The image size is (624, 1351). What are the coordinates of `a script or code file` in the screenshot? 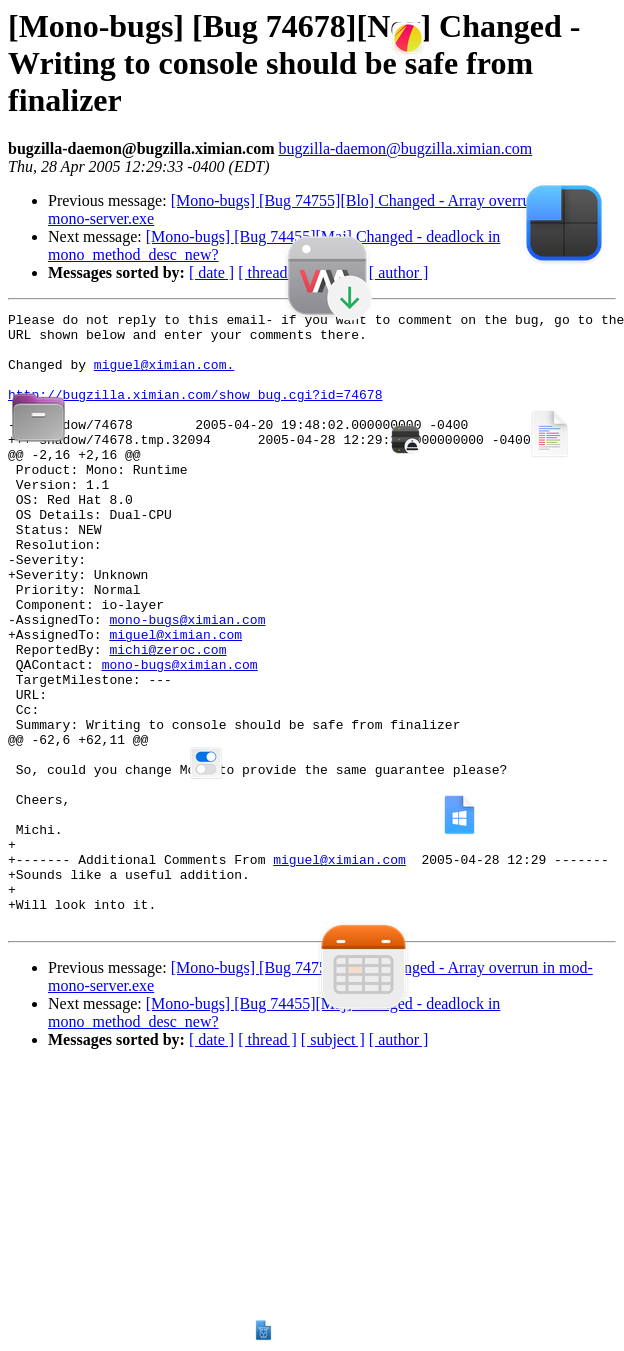 It's located at (549, 434).